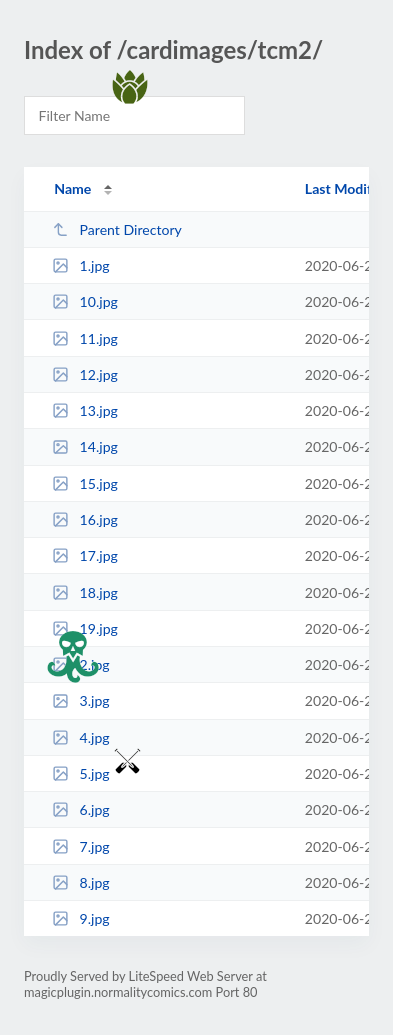  I want to click on access water sports or kayaking activities, so click(127, 761).